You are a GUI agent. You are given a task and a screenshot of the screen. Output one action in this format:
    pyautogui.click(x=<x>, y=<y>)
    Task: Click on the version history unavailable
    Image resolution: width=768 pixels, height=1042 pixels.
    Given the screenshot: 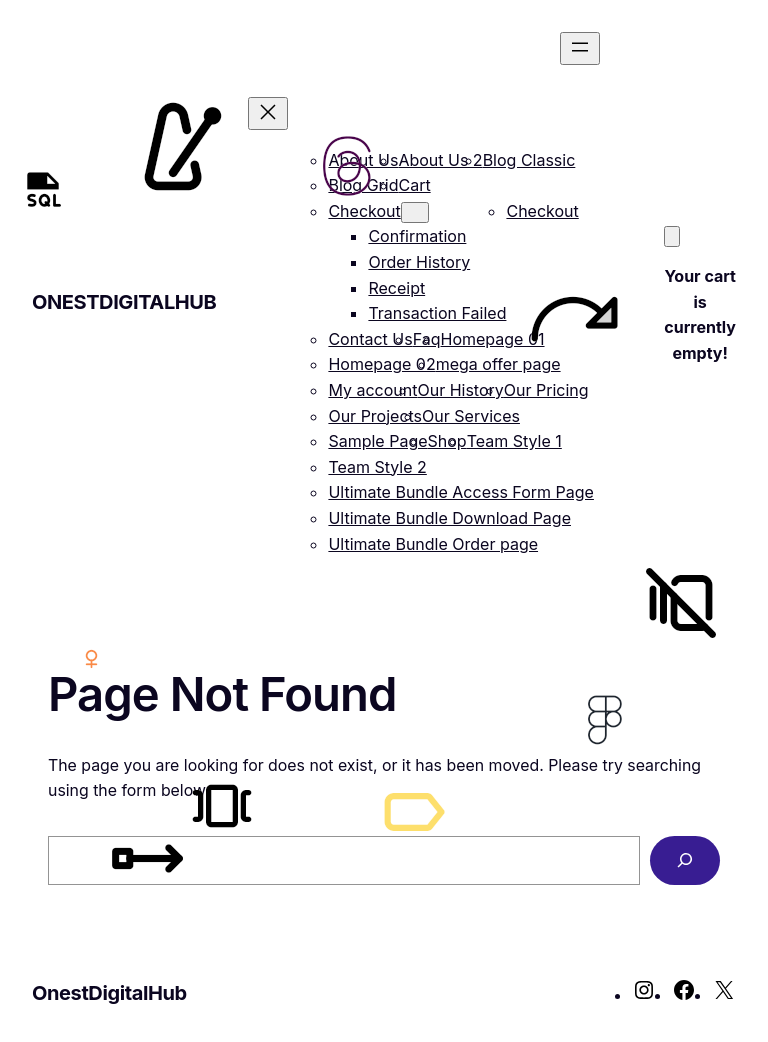 What is the action you would take?
    pyautogui.click(x=681, y=603)
    